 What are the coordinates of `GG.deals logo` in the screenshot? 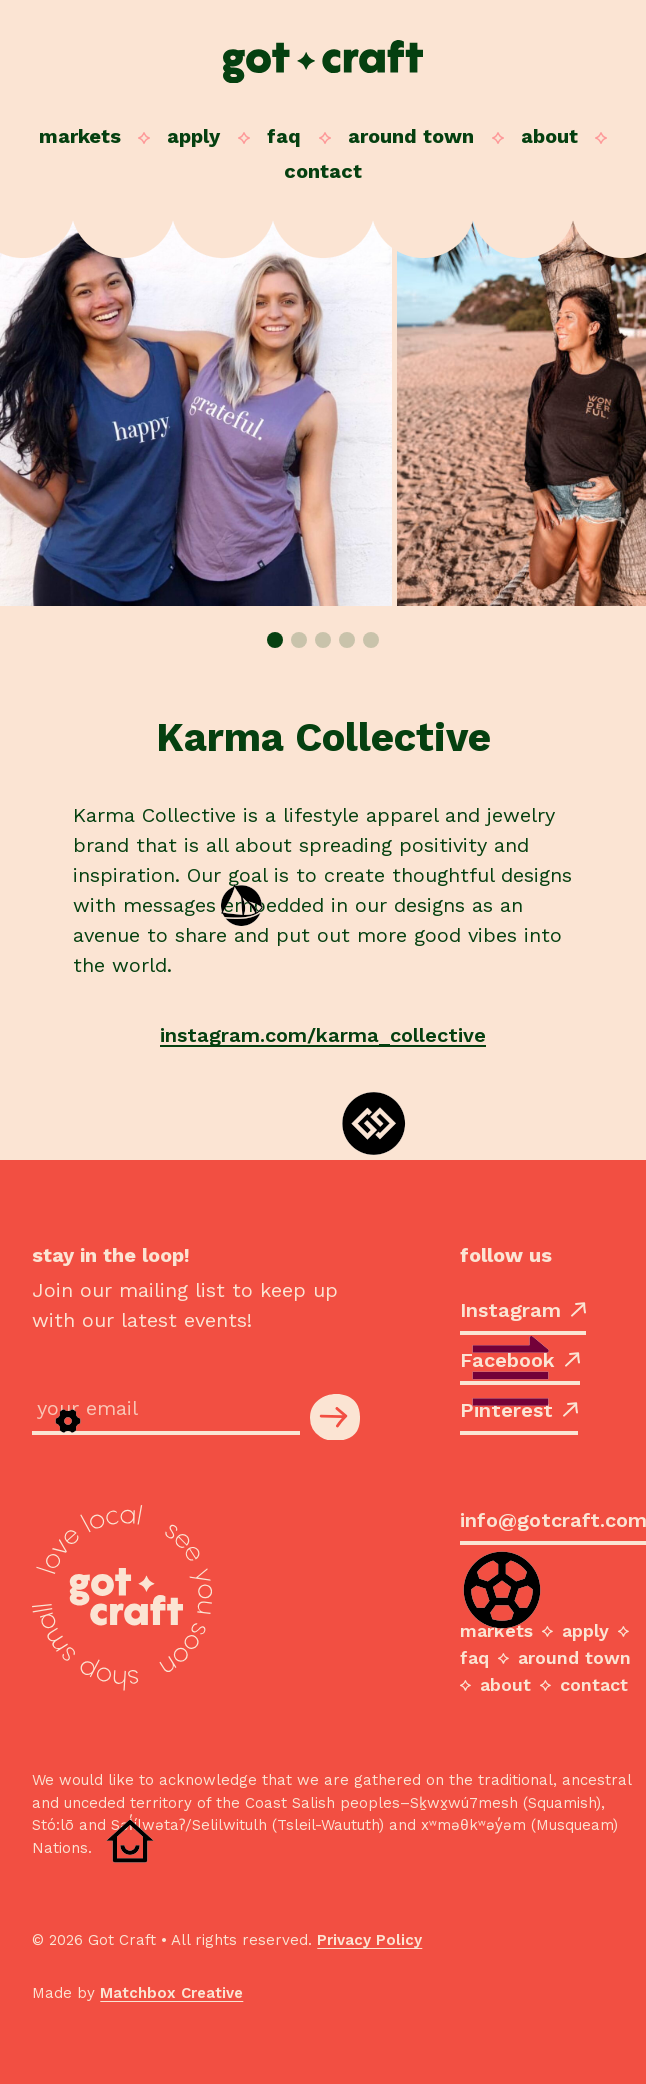 It's located at (373, 1123).